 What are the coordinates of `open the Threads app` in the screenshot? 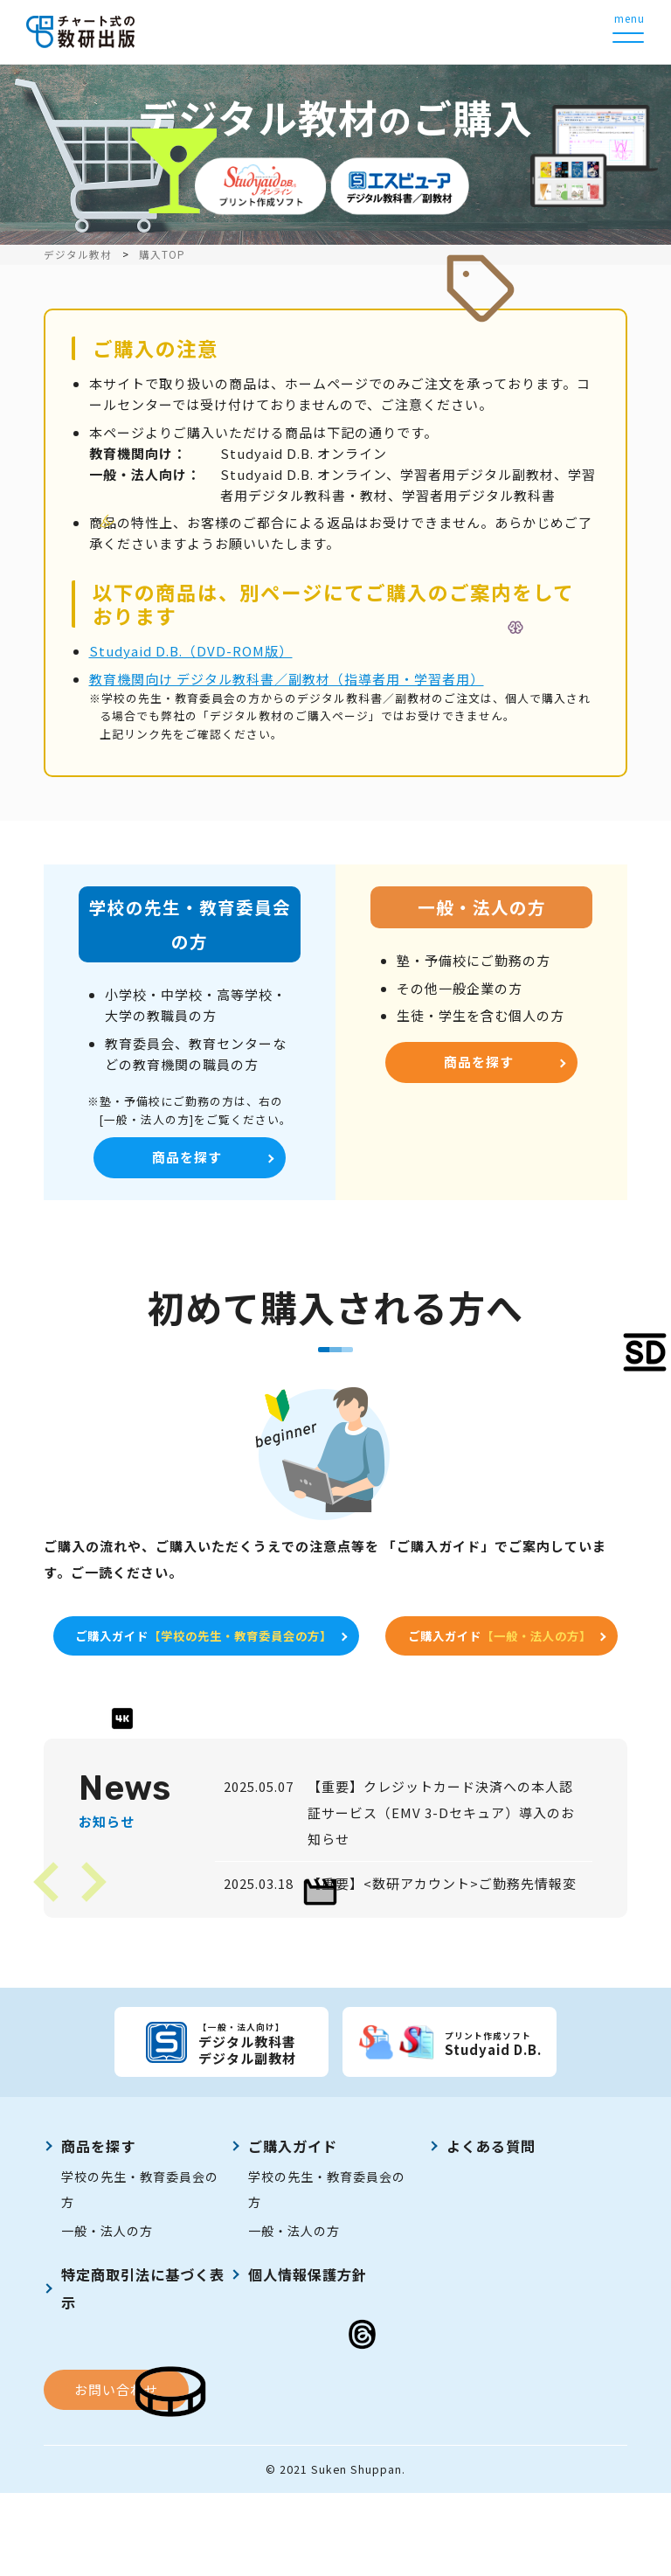 It's located at (362, 2334).